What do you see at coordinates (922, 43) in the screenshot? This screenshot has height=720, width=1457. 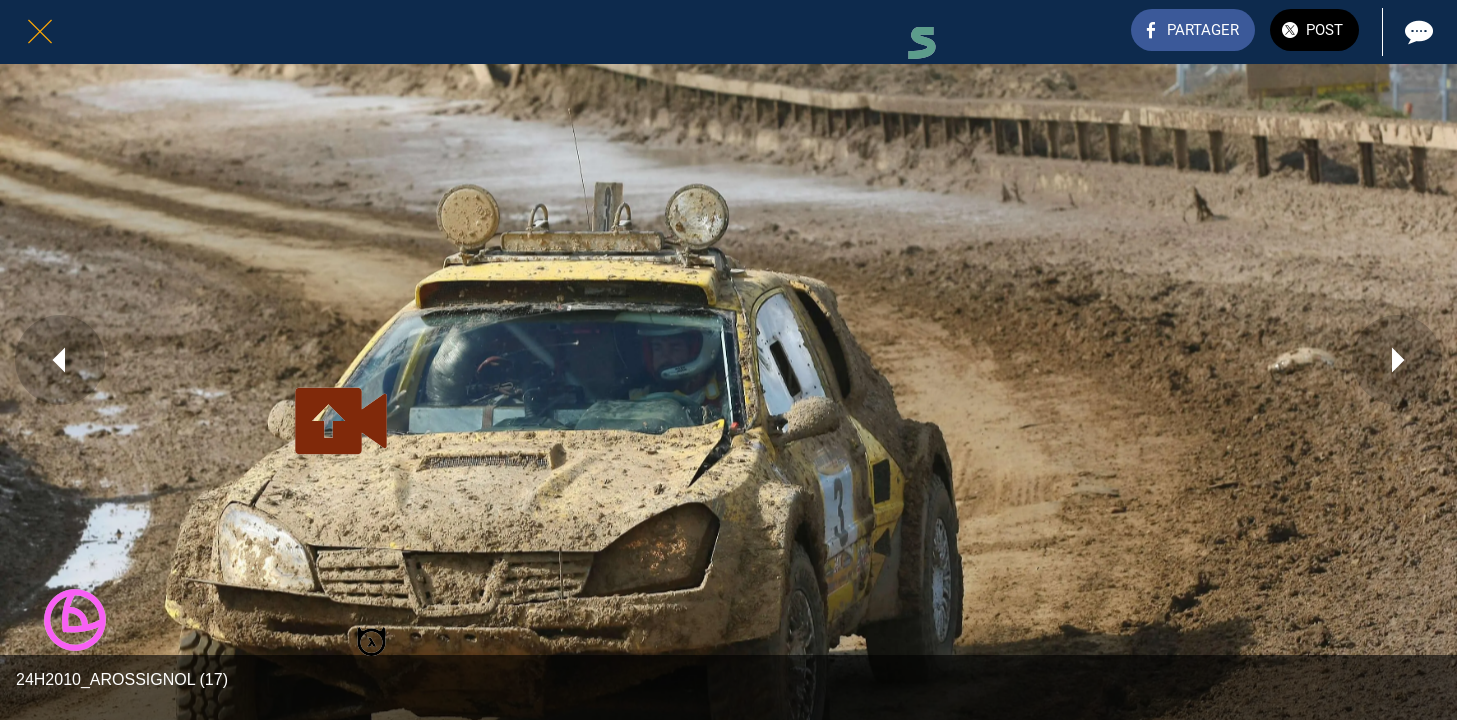 I see `visit softpedia website` at bounding box center [922, 43].